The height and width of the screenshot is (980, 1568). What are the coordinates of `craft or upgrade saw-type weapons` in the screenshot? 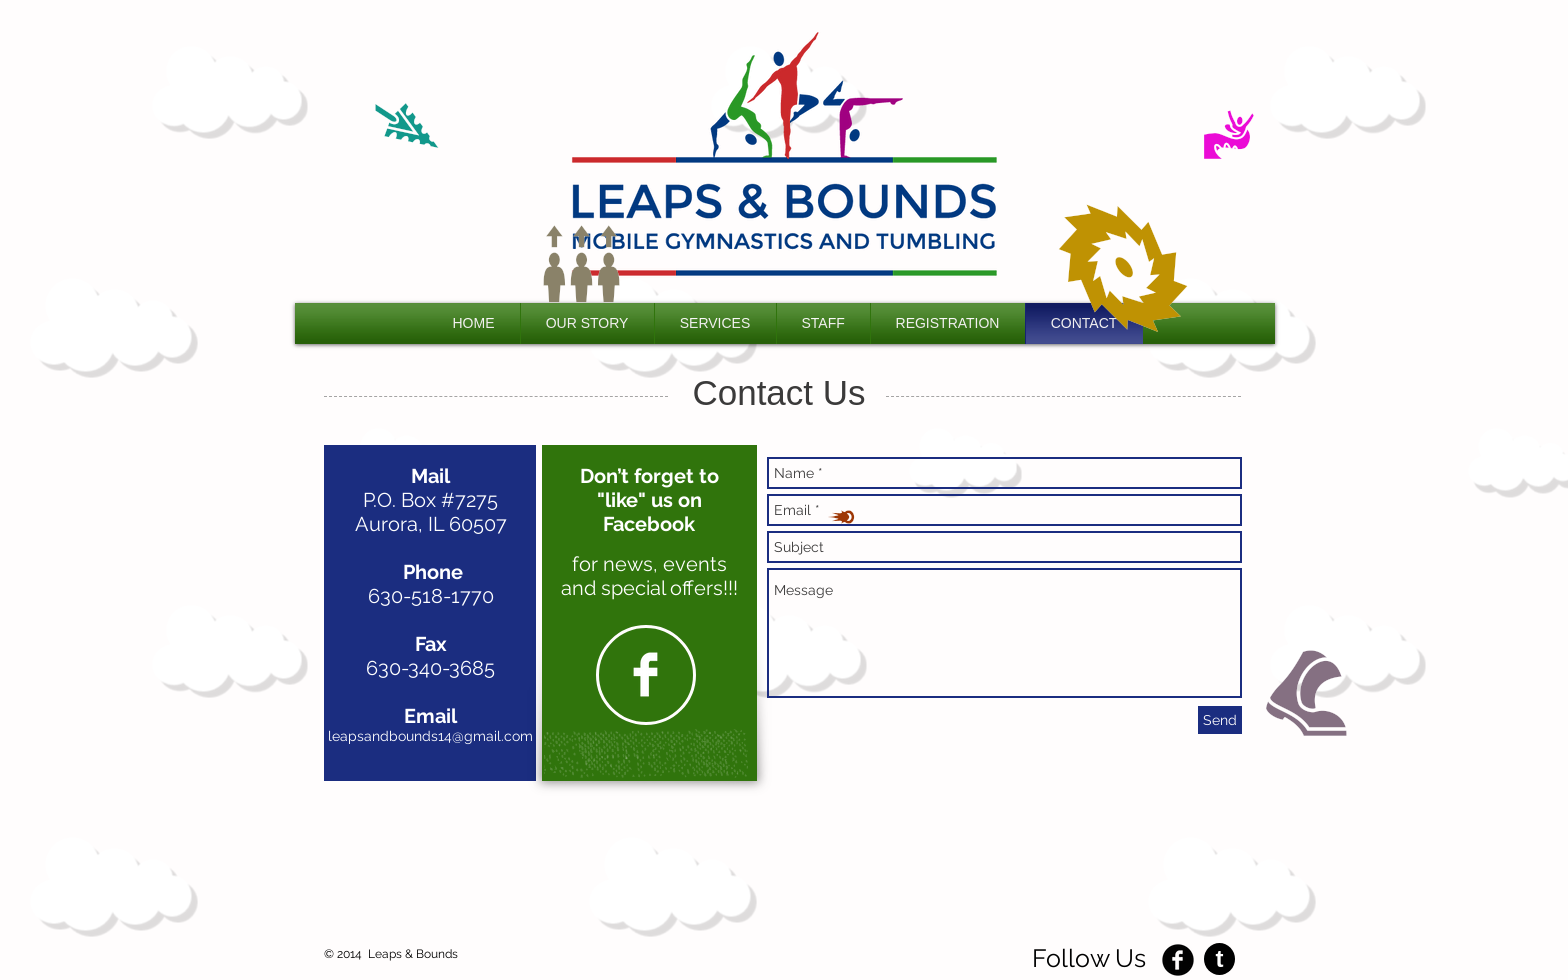 It's located at (1123, 268).